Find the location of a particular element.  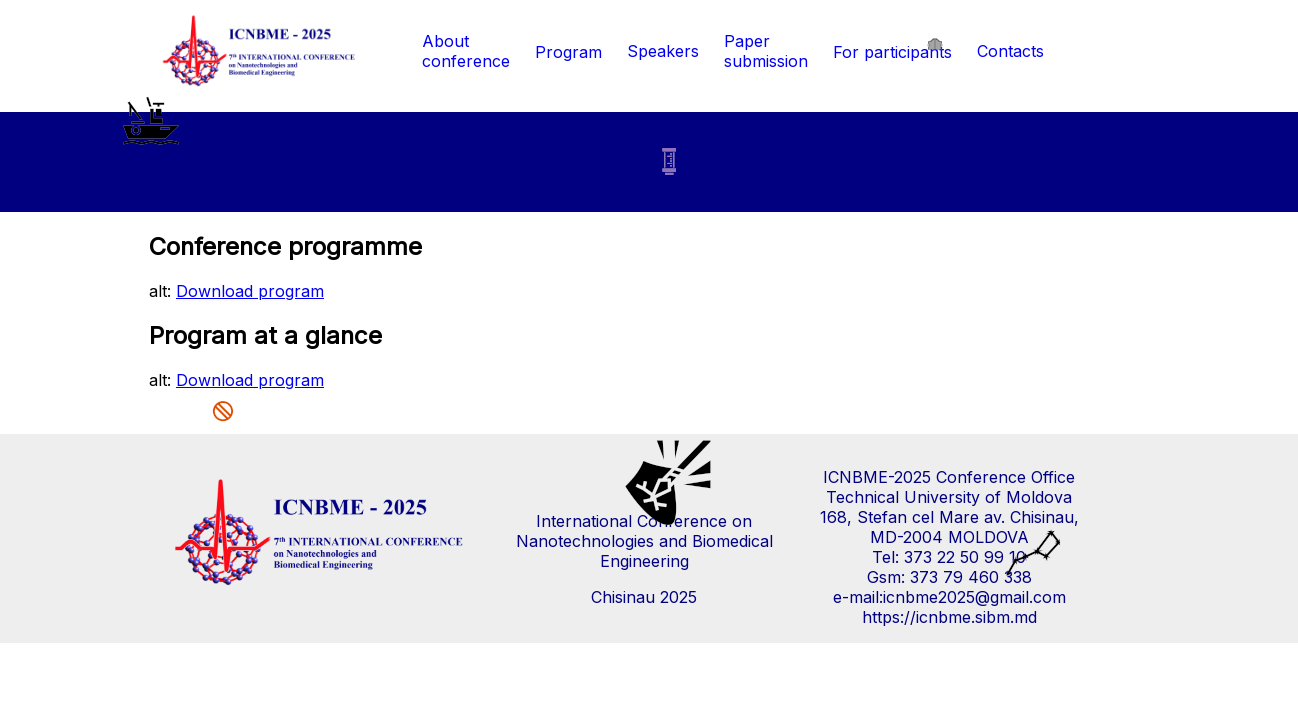

access fishing or maritime activities is located at coordinates (151, 119).